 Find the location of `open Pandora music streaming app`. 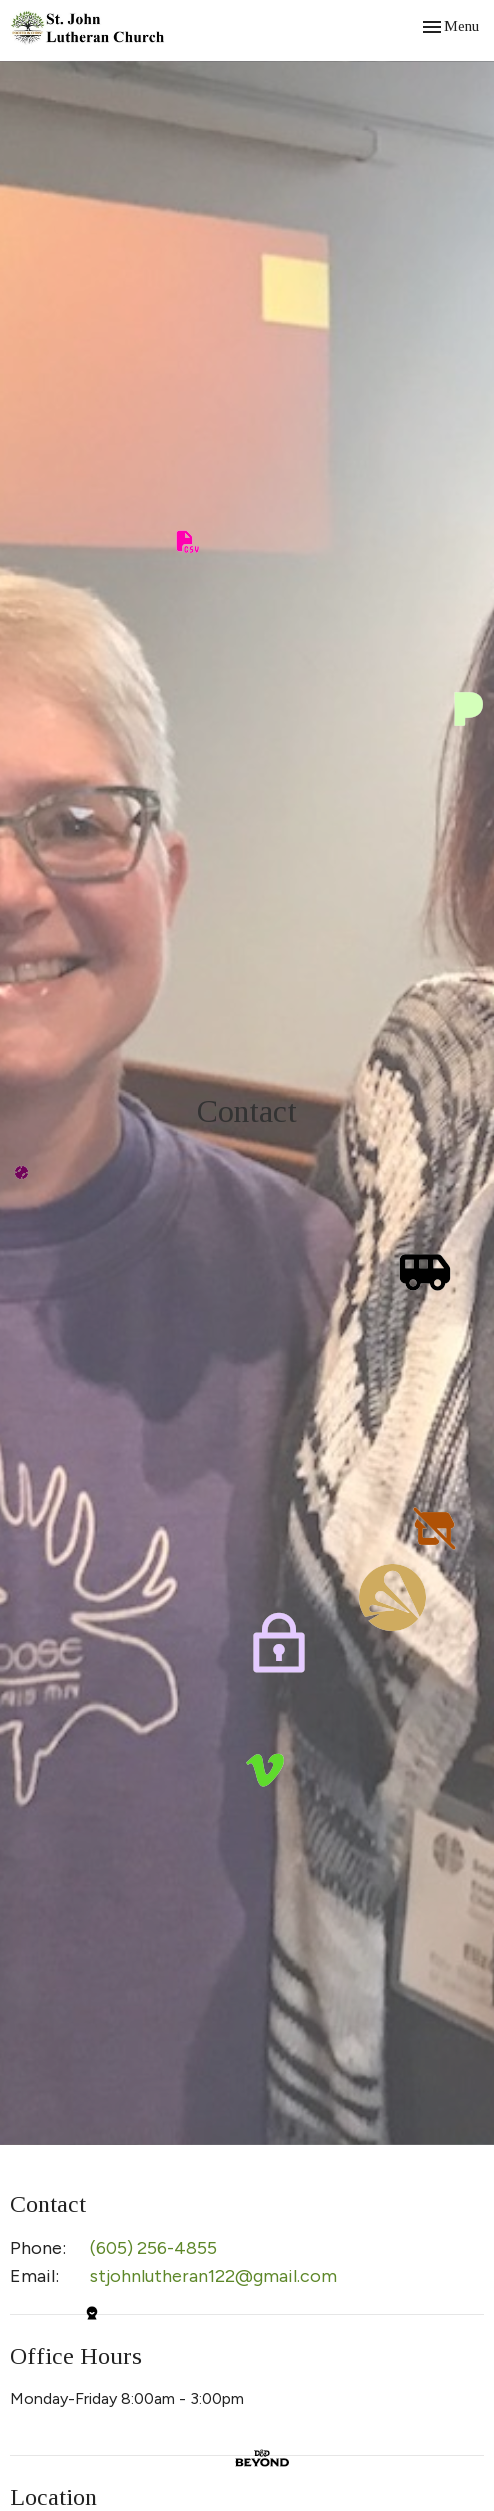

open Pandora music streaming app is located at coordinates (469, 709).